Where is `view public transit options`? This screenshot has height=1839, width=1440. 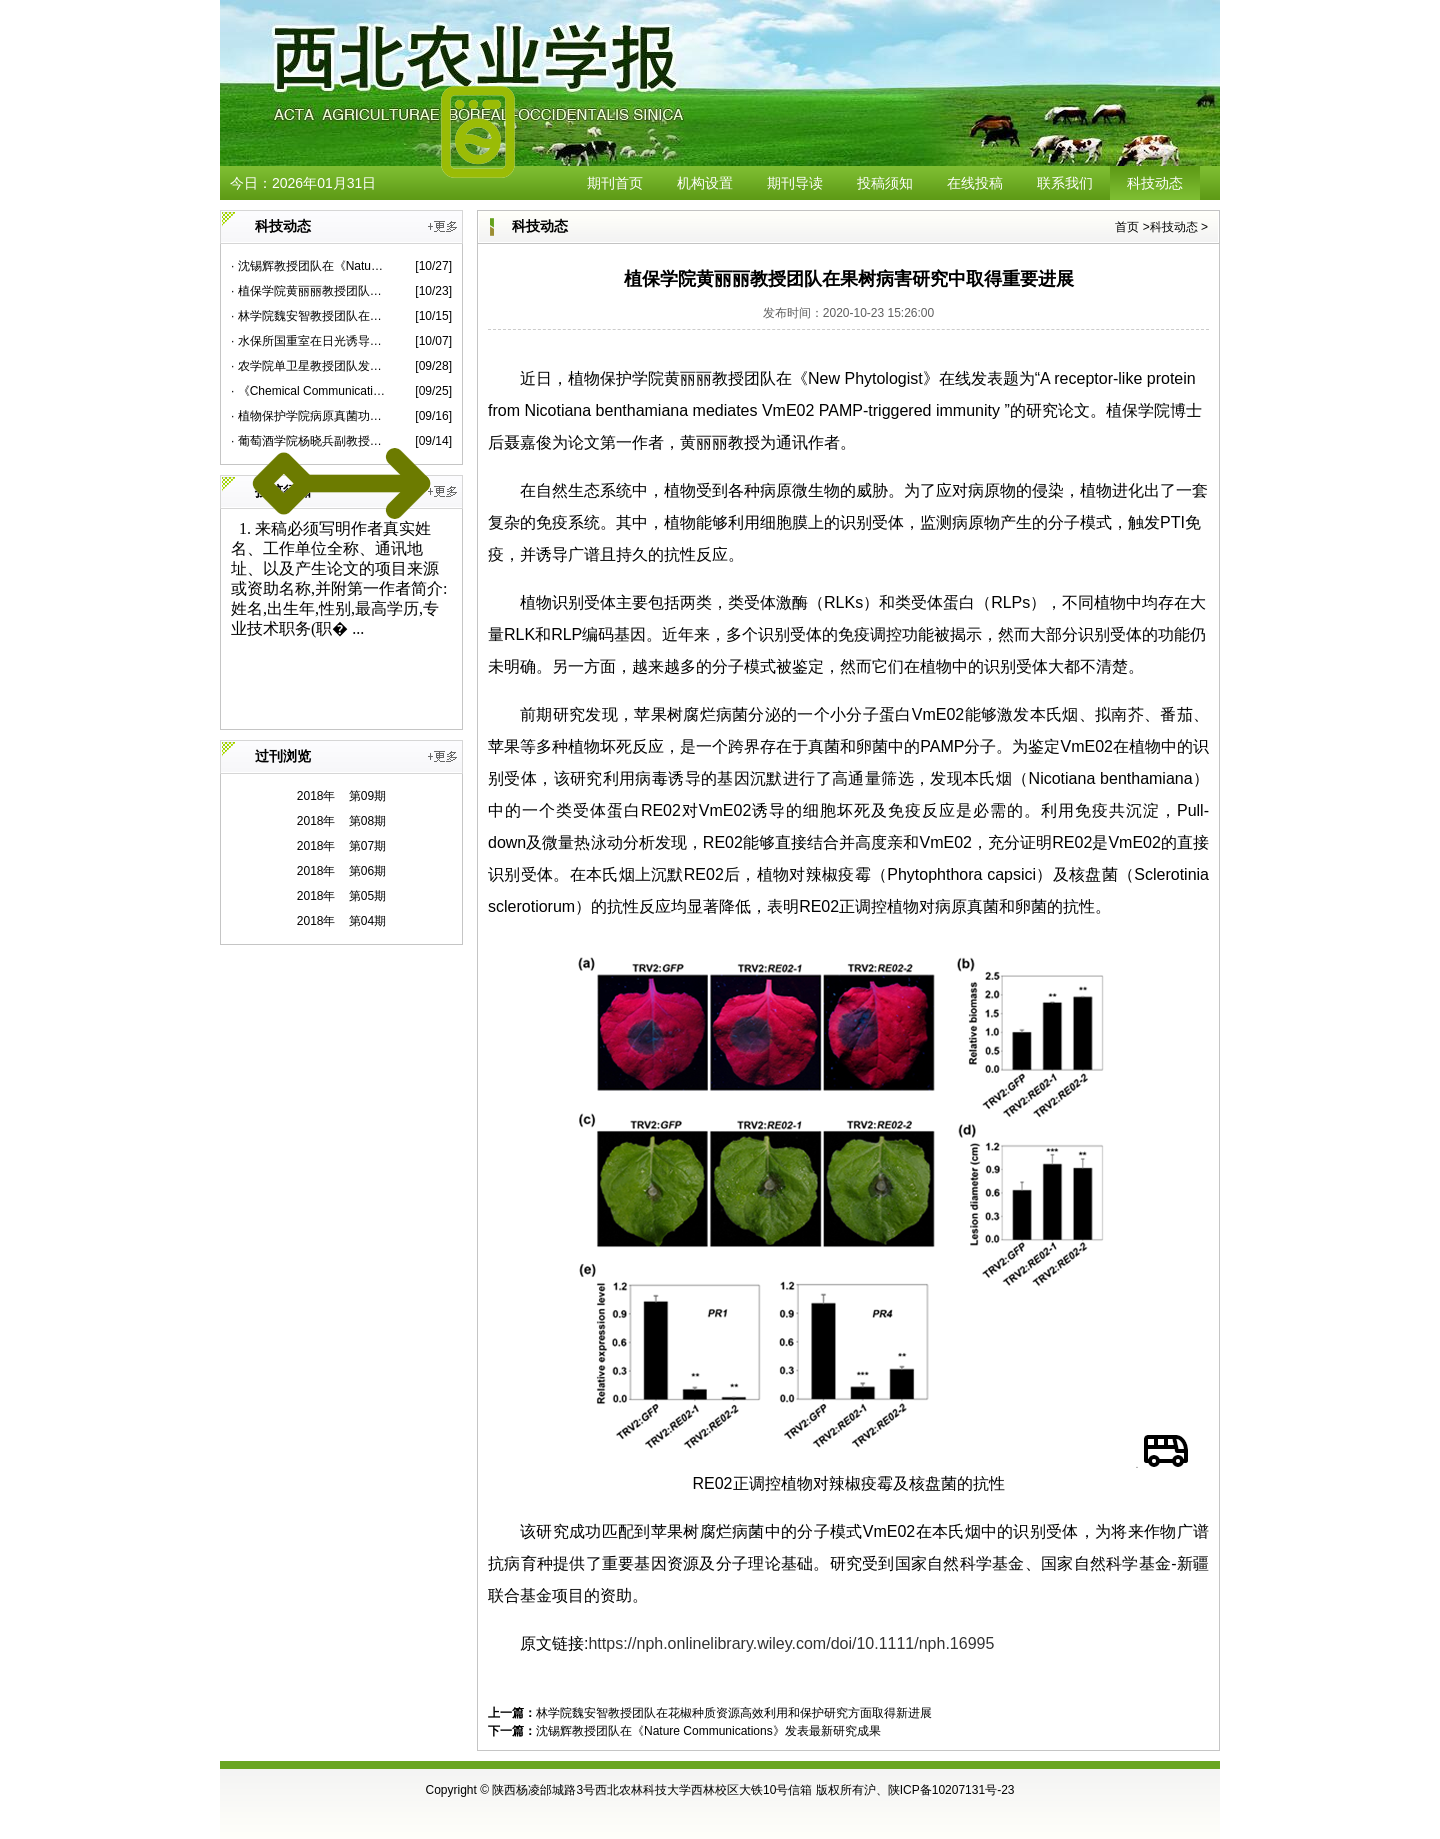 view public transit options is located at coordinates (1166, 1451).